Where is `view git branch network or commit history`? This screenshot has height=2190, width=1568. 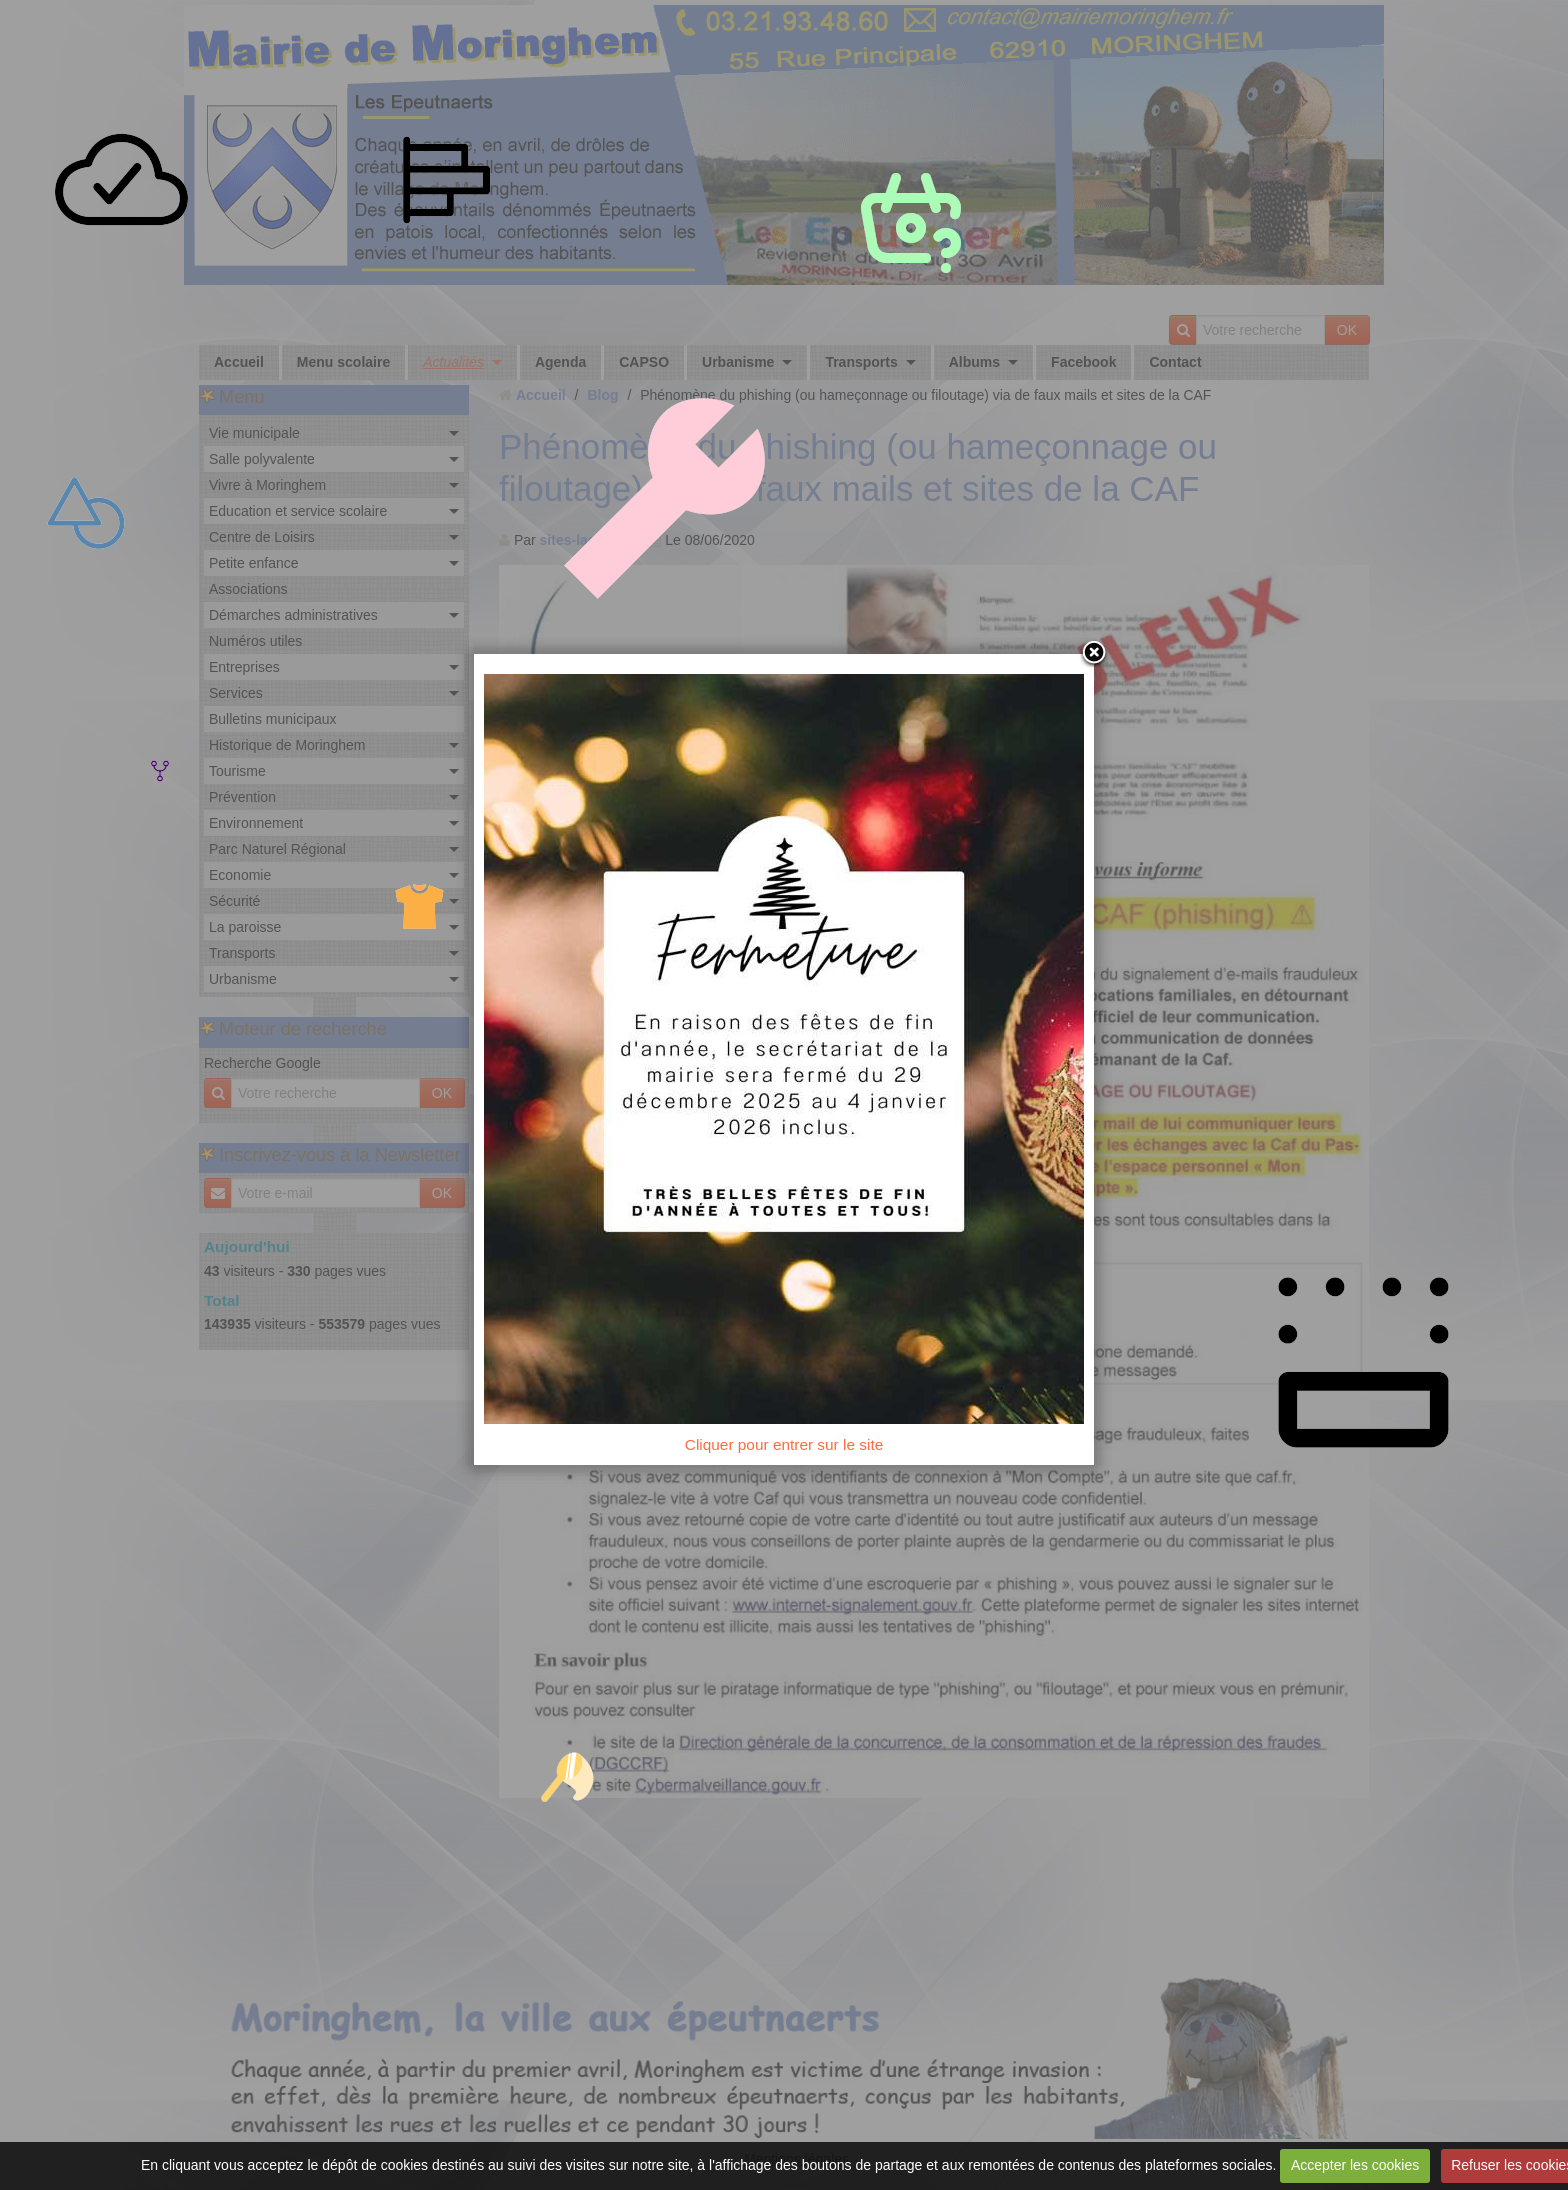
view git branch network or commit history is located at coordinates (160, 771).